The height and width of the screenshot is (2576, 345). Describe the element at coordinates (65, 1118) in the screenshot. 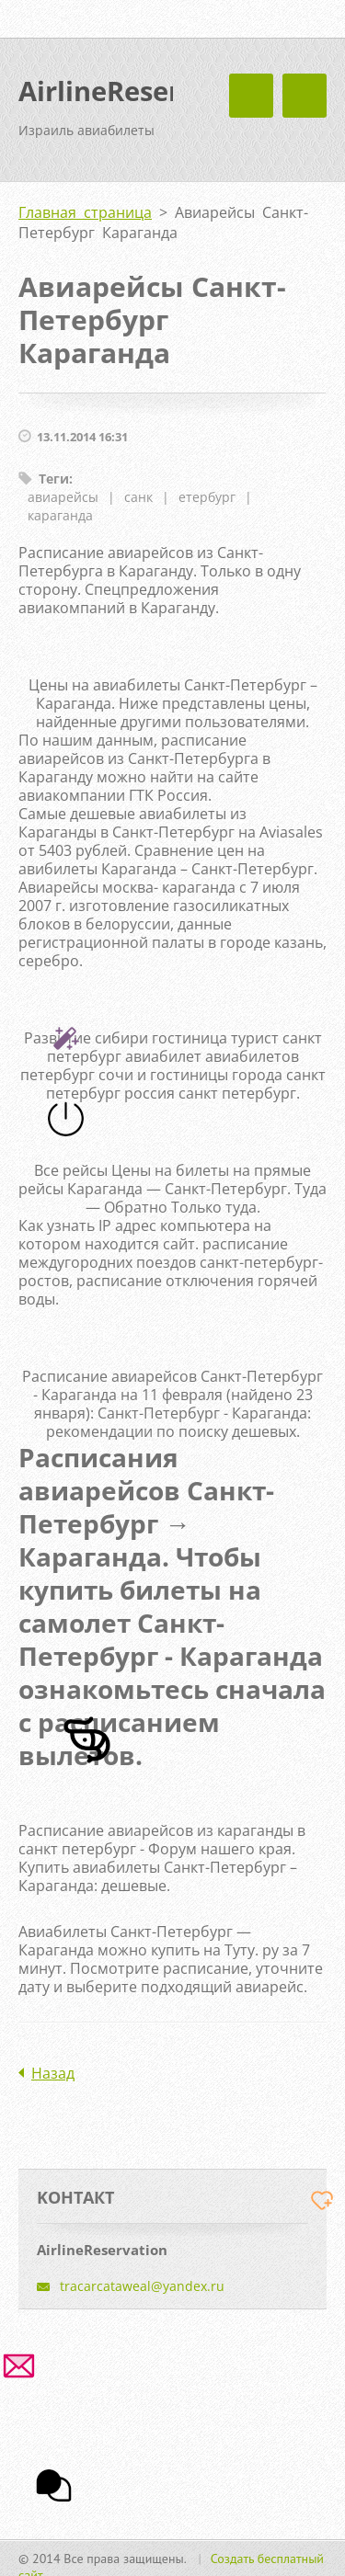

I see `turn off or shut down the device` at that location.